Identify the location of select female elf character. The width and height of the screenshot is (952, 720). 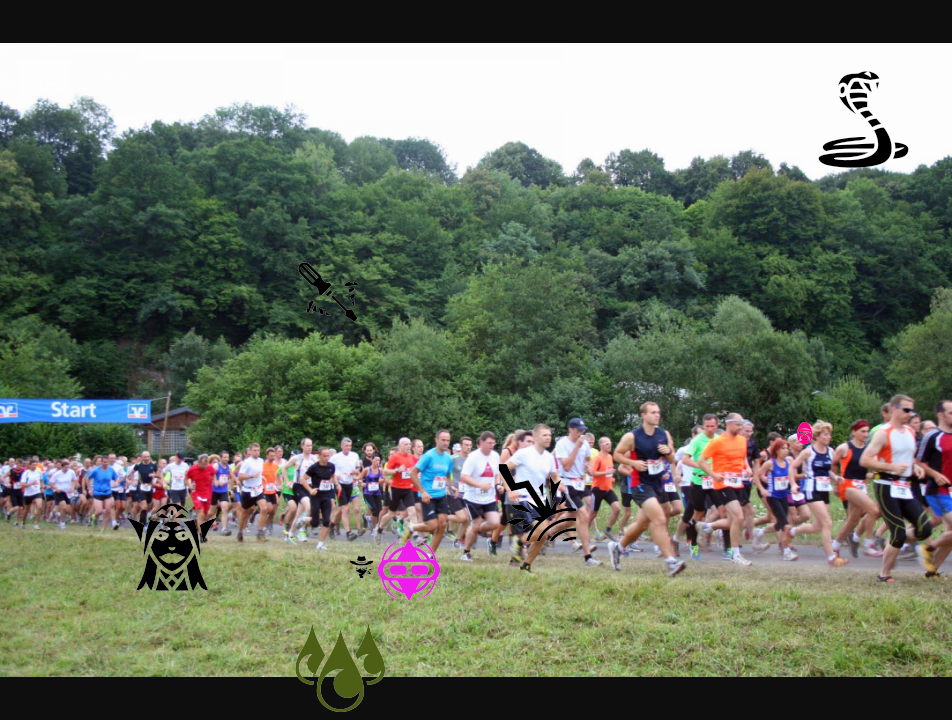
(172, 547).